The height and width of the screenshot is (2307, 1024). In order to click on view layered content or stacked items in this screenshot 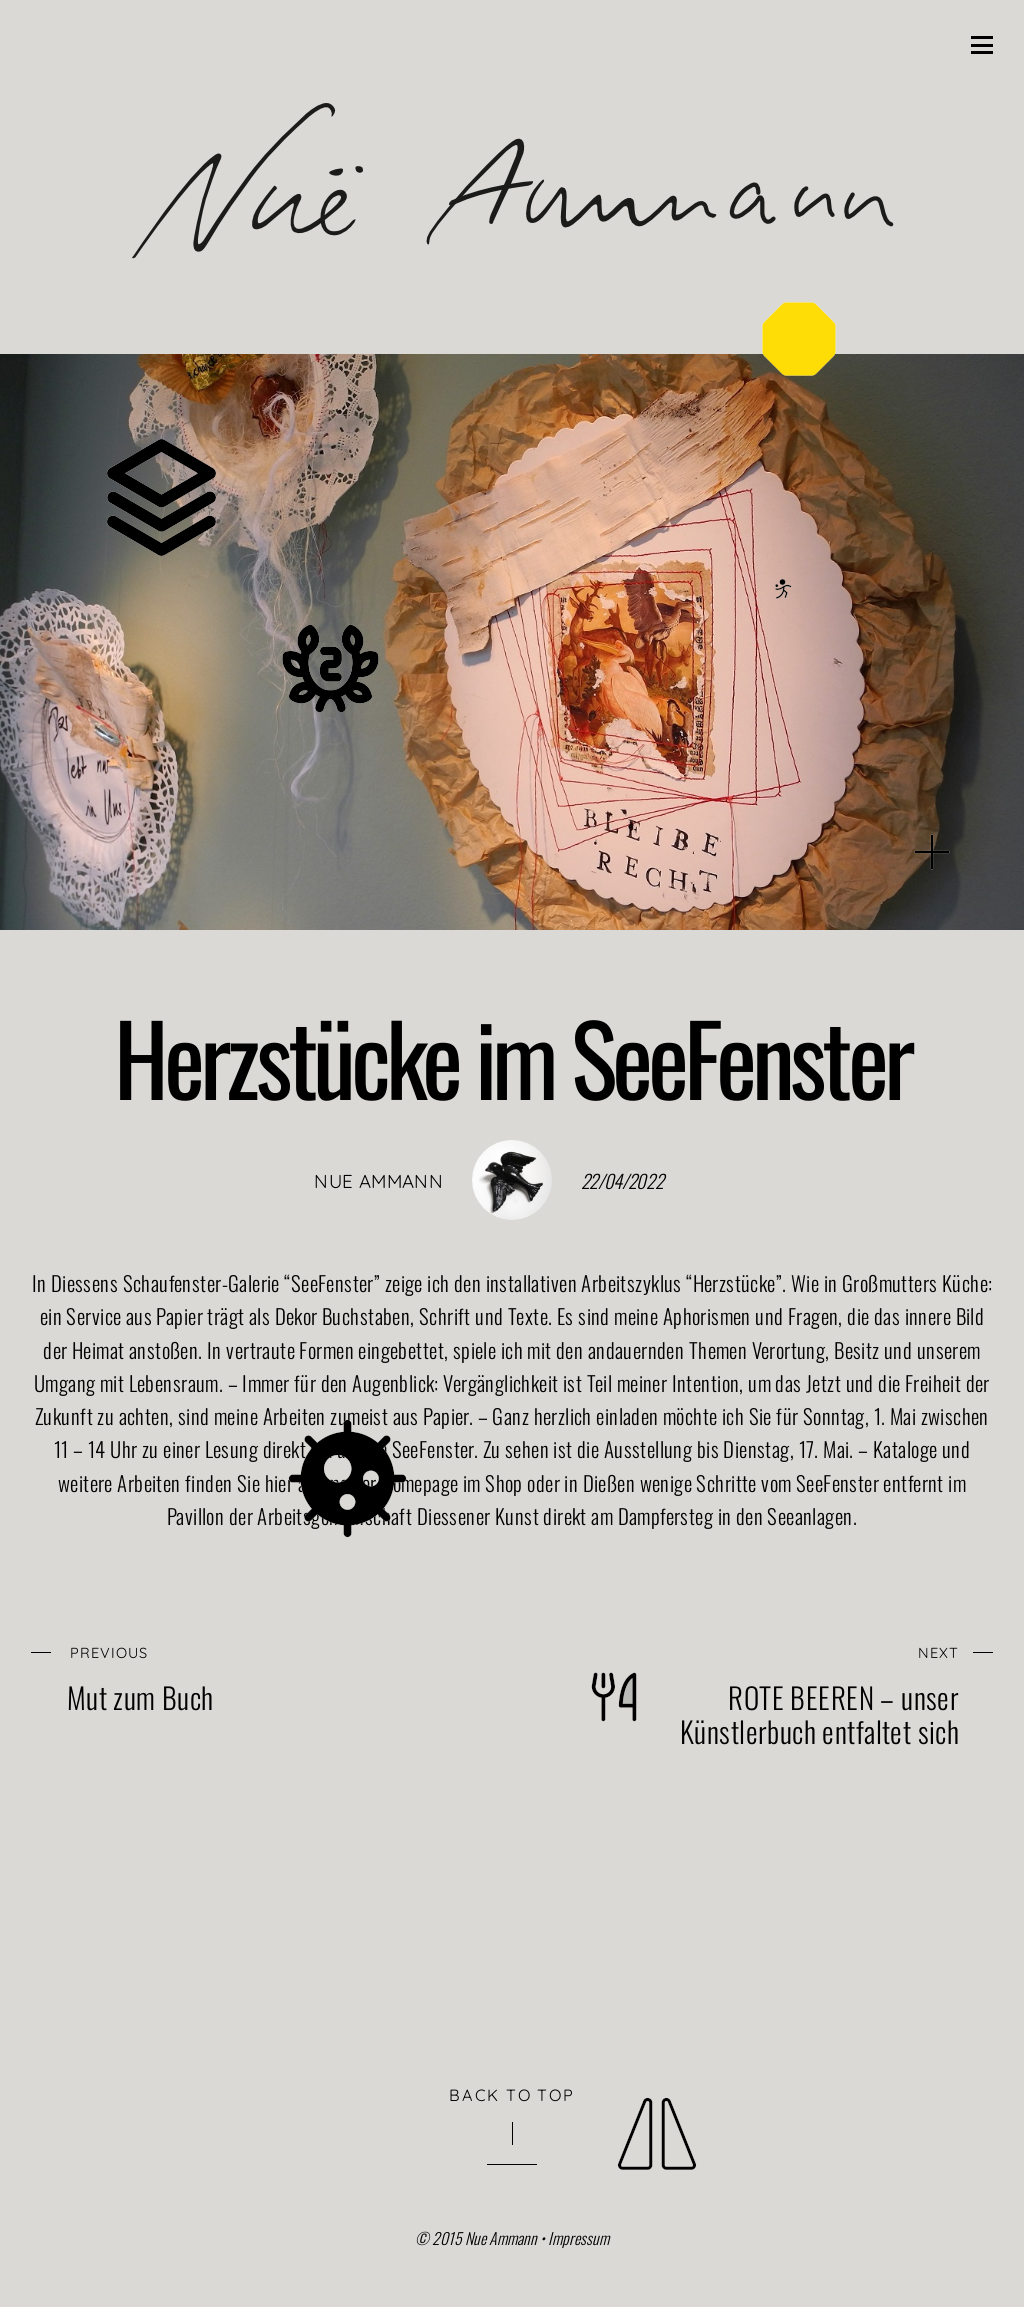, I will do `click(161, 497)`.